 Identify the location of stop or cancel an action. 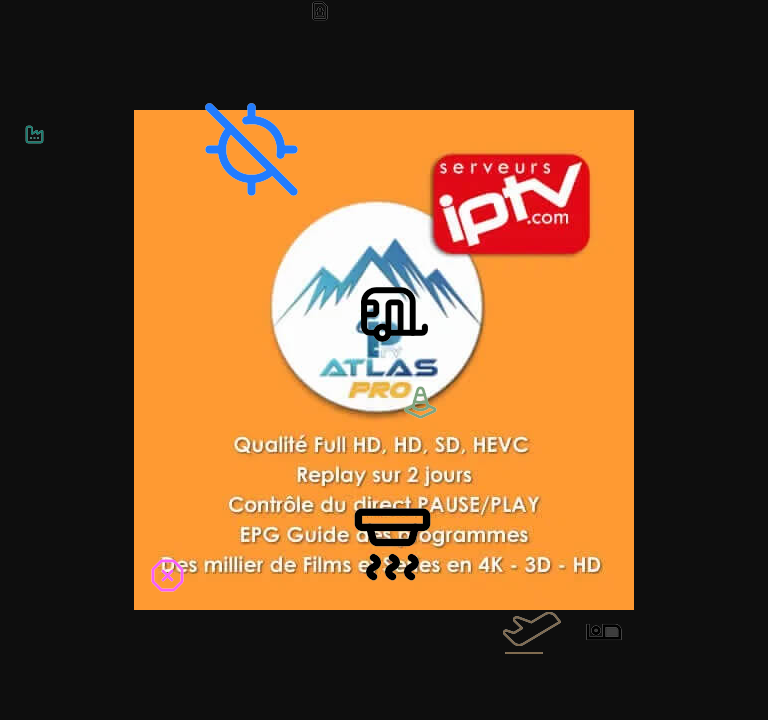
(167, 575).